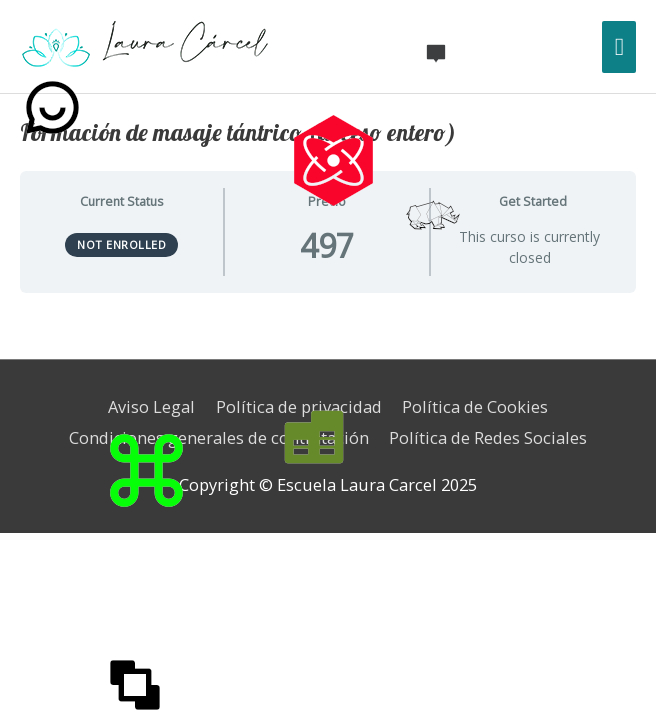 This screenshot has width=656, height=720. I want to click on bring selected layer to front, so click(135, 685).